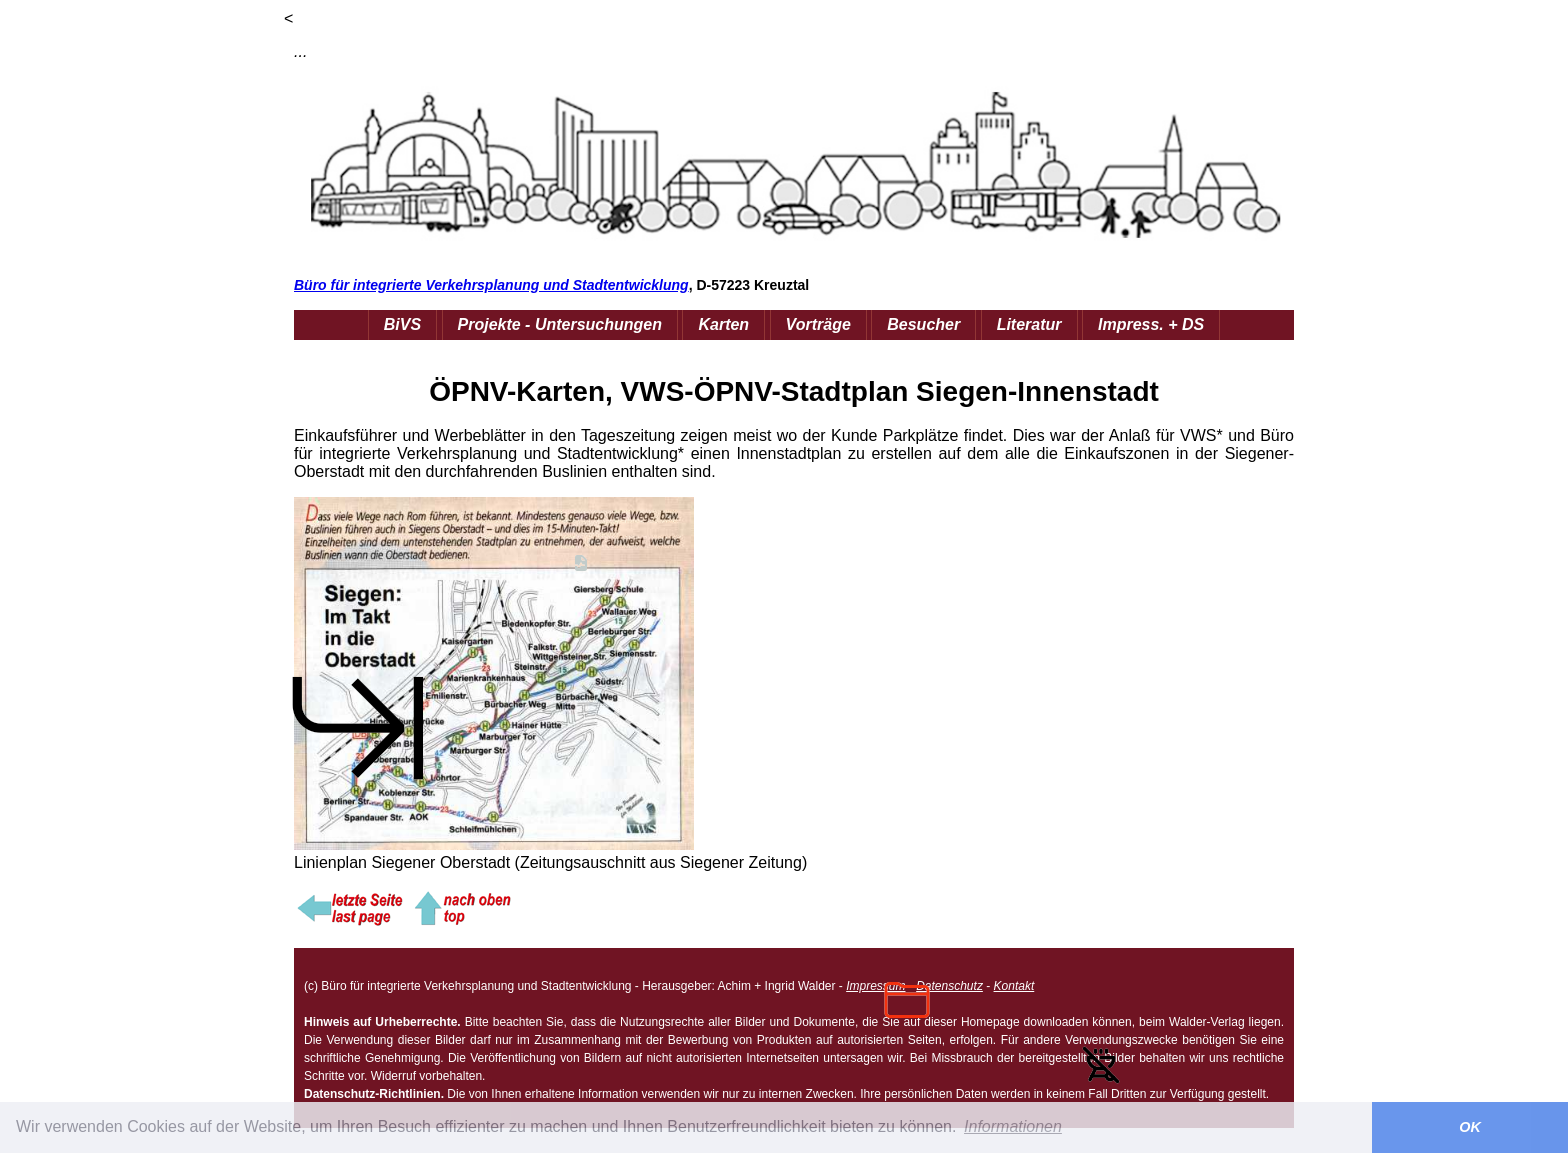 The image size is (1568, 1153). I want to click on view audio or sound file, so click(581, 563).